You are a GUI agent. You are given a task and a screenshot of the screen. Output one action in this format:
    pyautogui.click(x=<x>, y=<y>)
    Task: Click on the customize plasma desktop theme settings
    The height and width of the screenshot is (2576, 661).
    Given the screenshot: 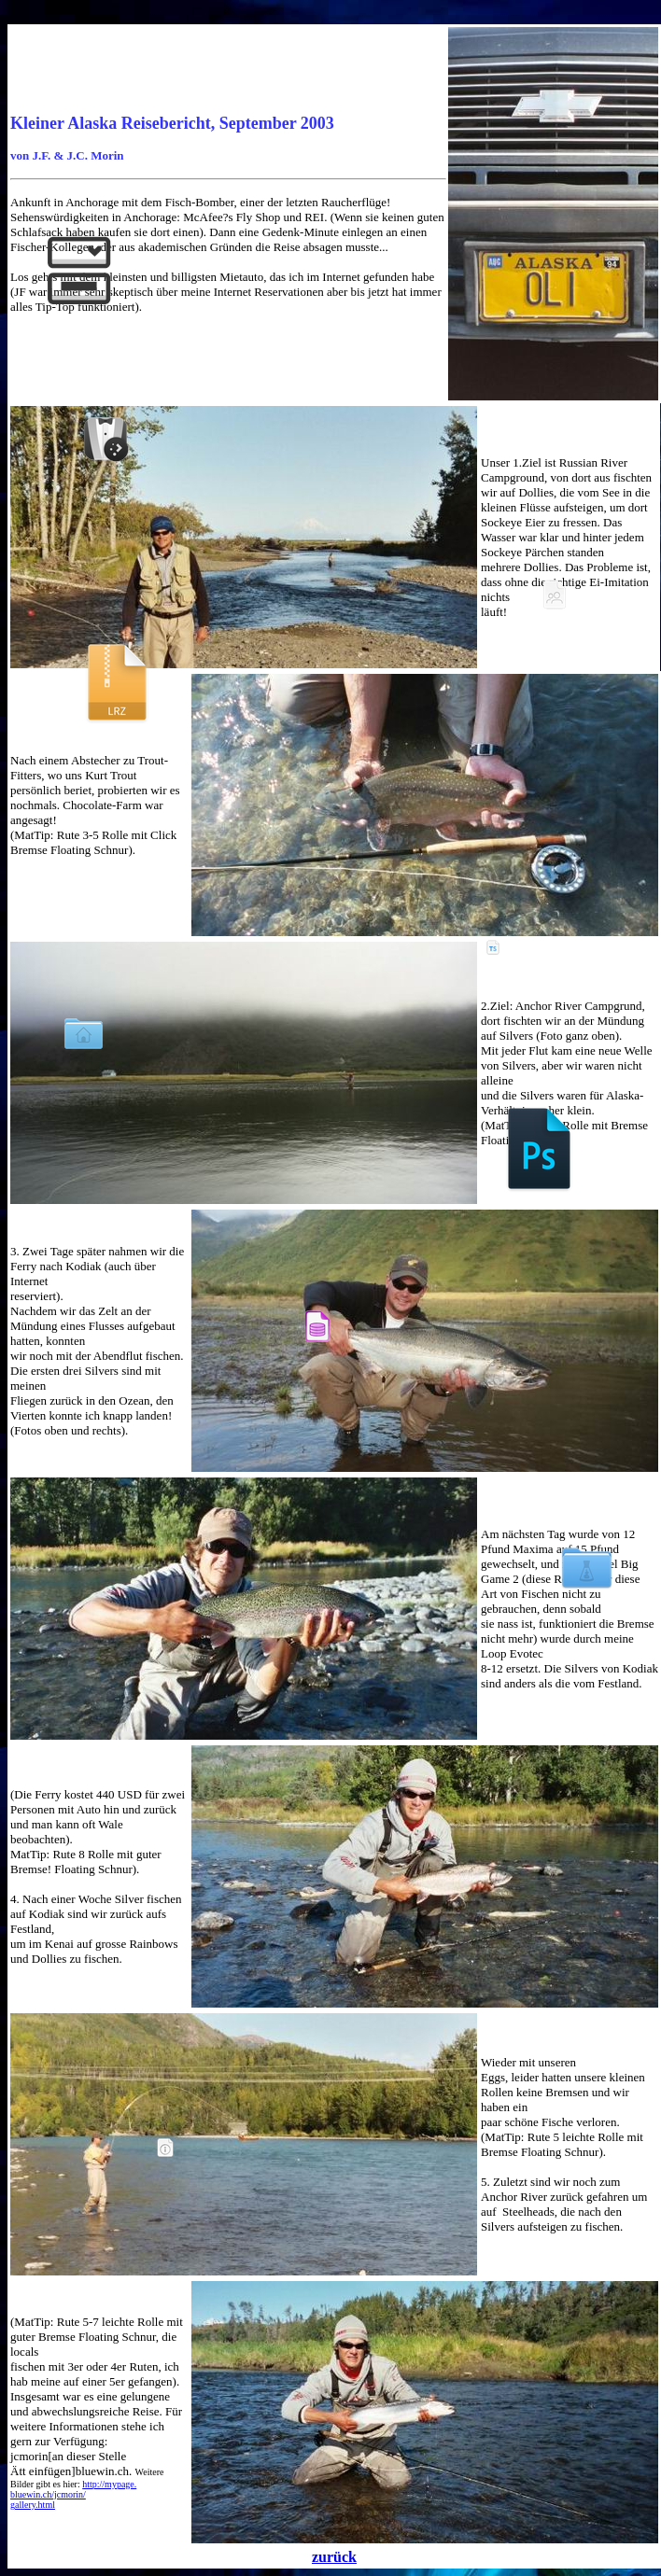 What is the action you would take?
    pyautogui.click(x=105, y=439)
    